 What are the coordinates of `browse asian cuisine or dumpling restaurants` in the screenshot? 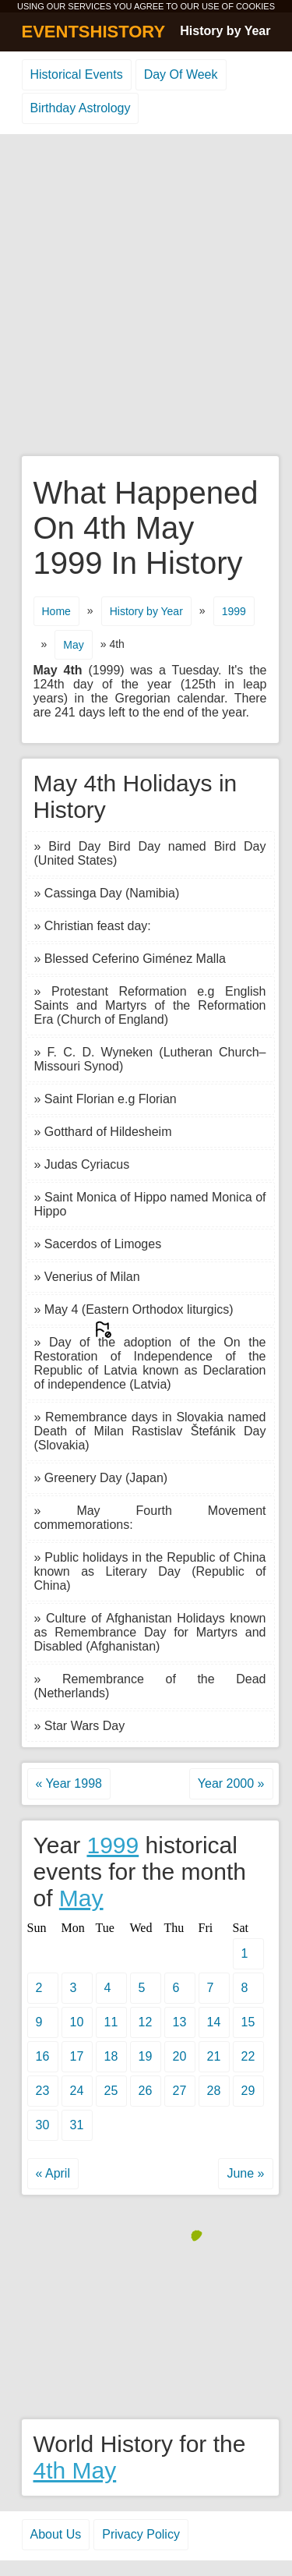 It's located at (196, 2235).